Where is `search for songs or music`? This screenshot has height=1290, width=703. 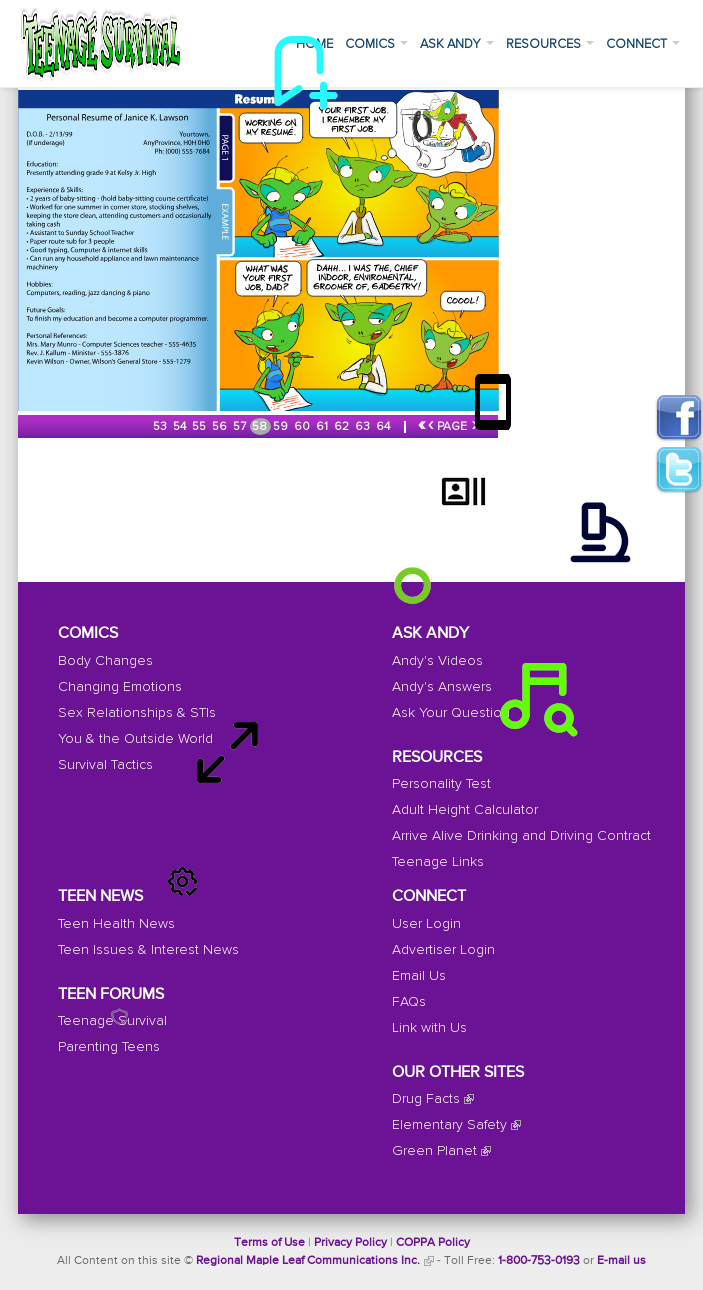
search for songs or music is located at coordinates (537, 696).